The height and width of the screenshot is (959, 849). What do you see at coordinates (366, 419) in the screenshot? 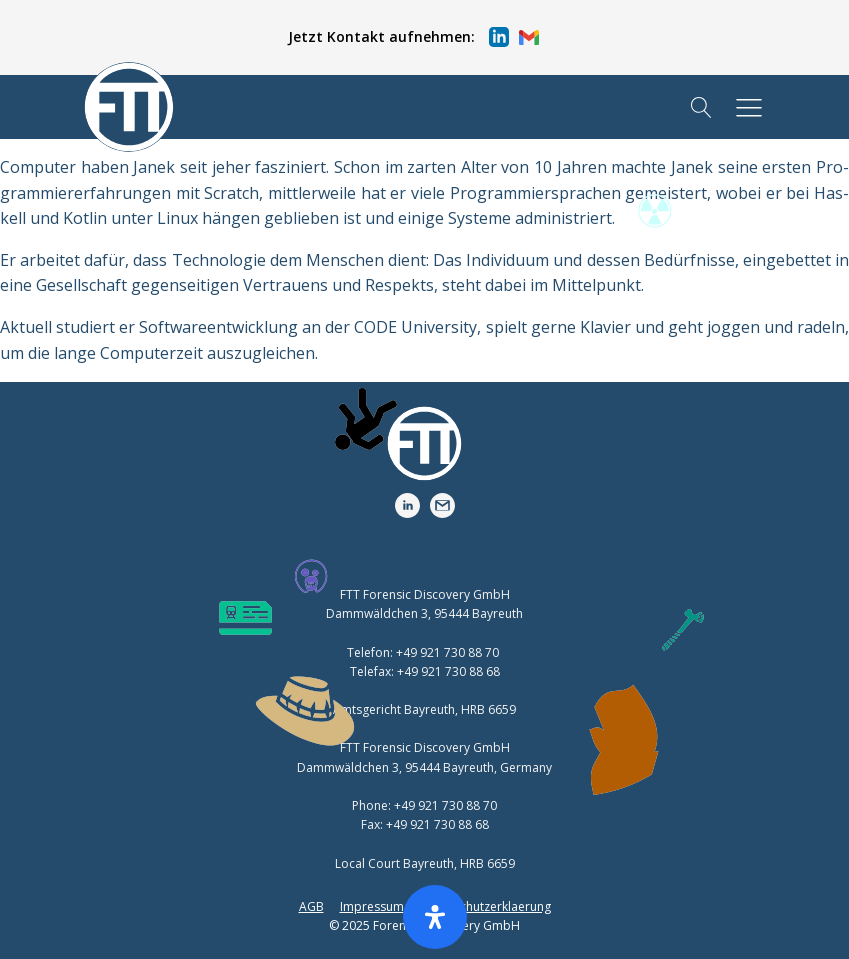
I see `indicates a fall hazard or danger zone` at bounding box center [366, 419].